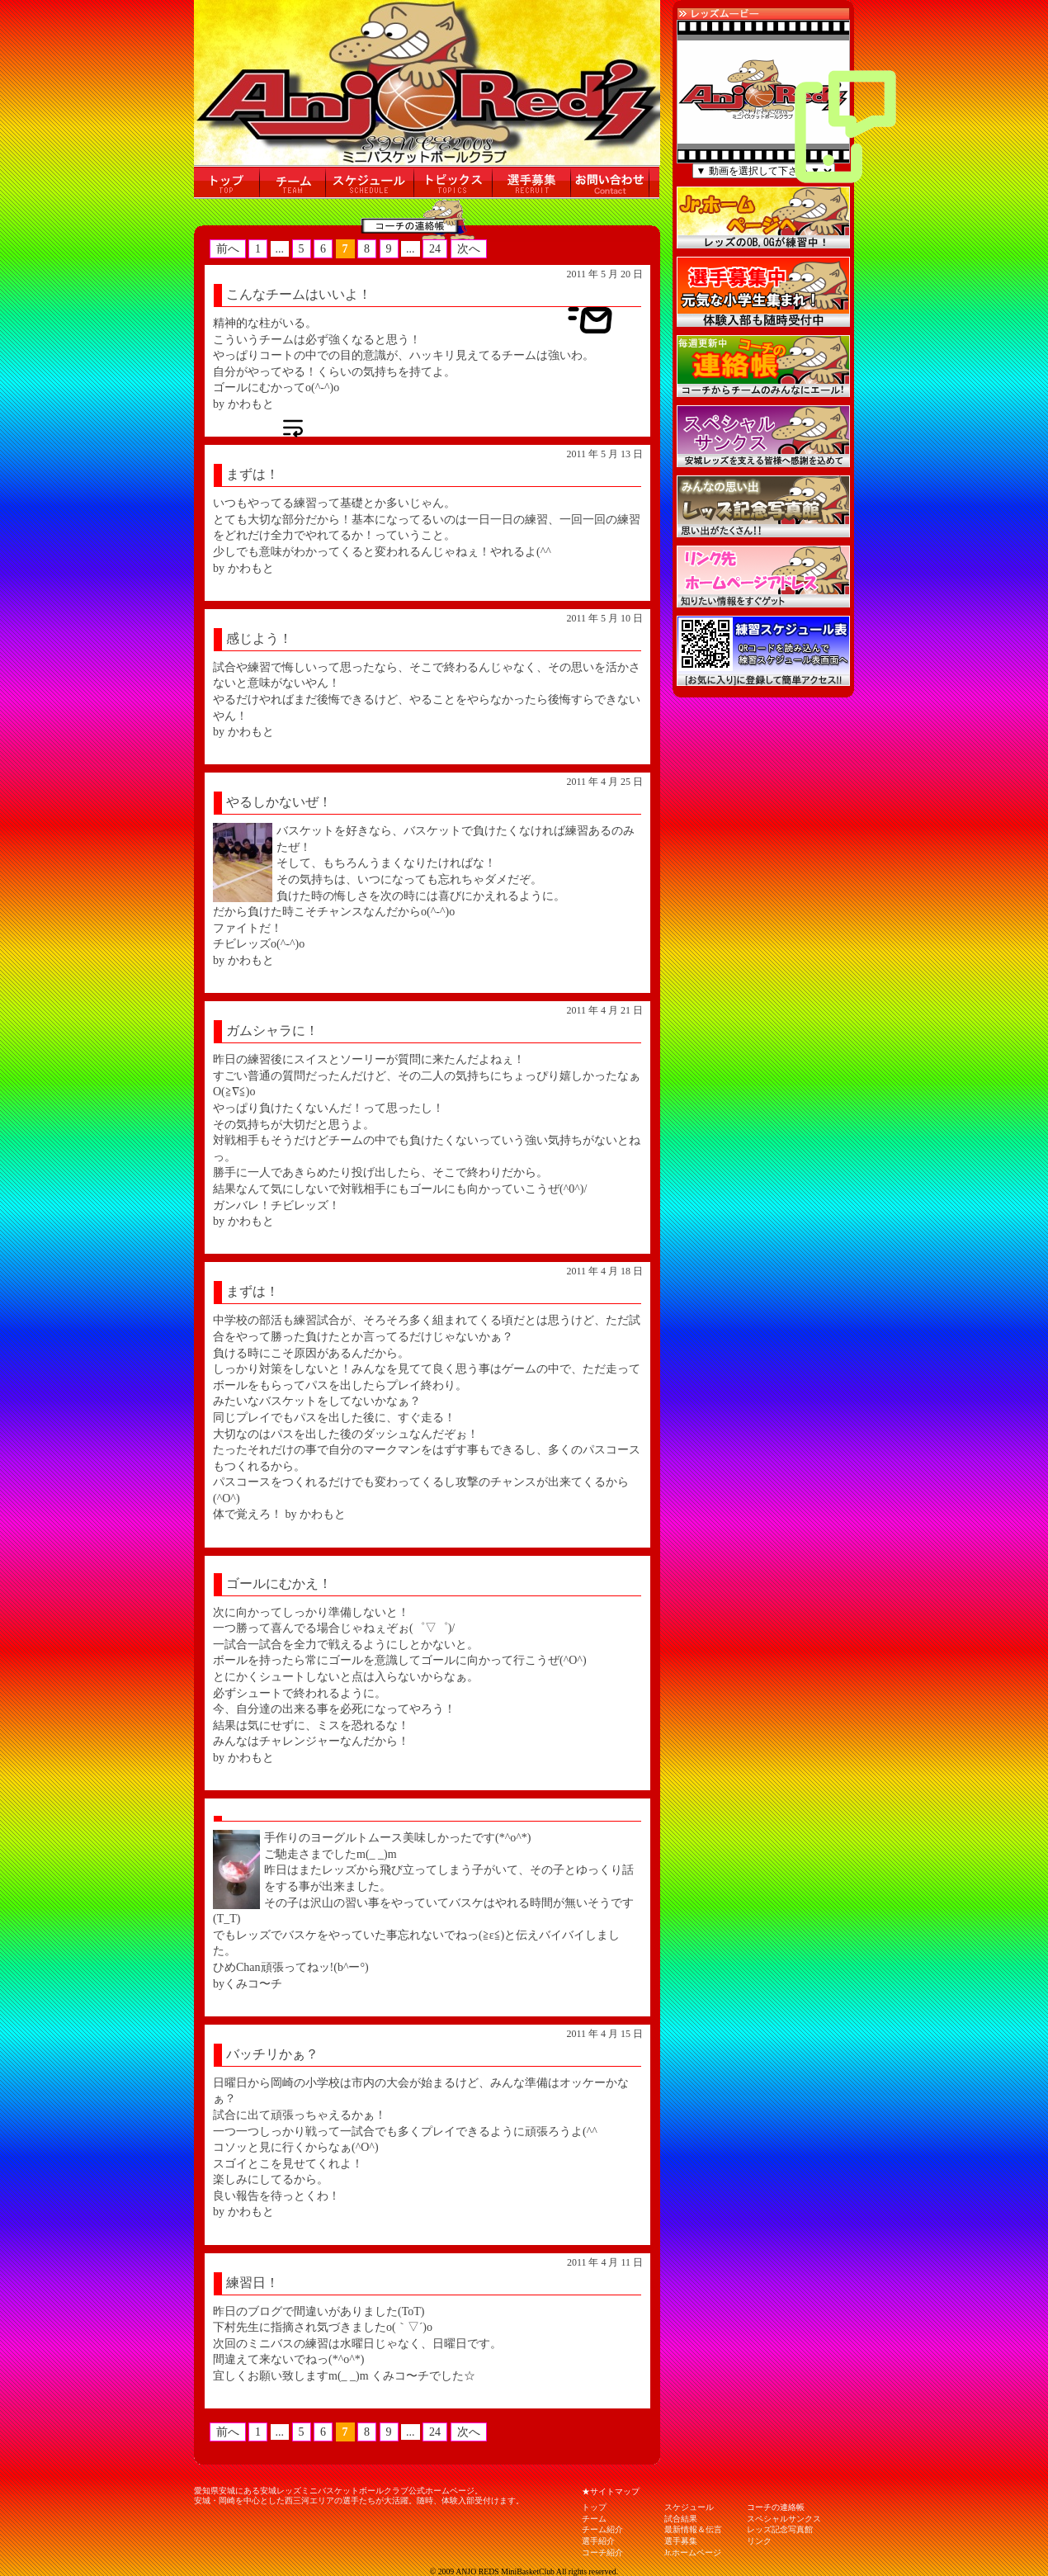 Image resolution: width=1048 pixels, height=2576 pixels. Describe the element at coordinates (293, 428) in the screenshot. I see `toggle text wrapping in a document or editor` at that location.